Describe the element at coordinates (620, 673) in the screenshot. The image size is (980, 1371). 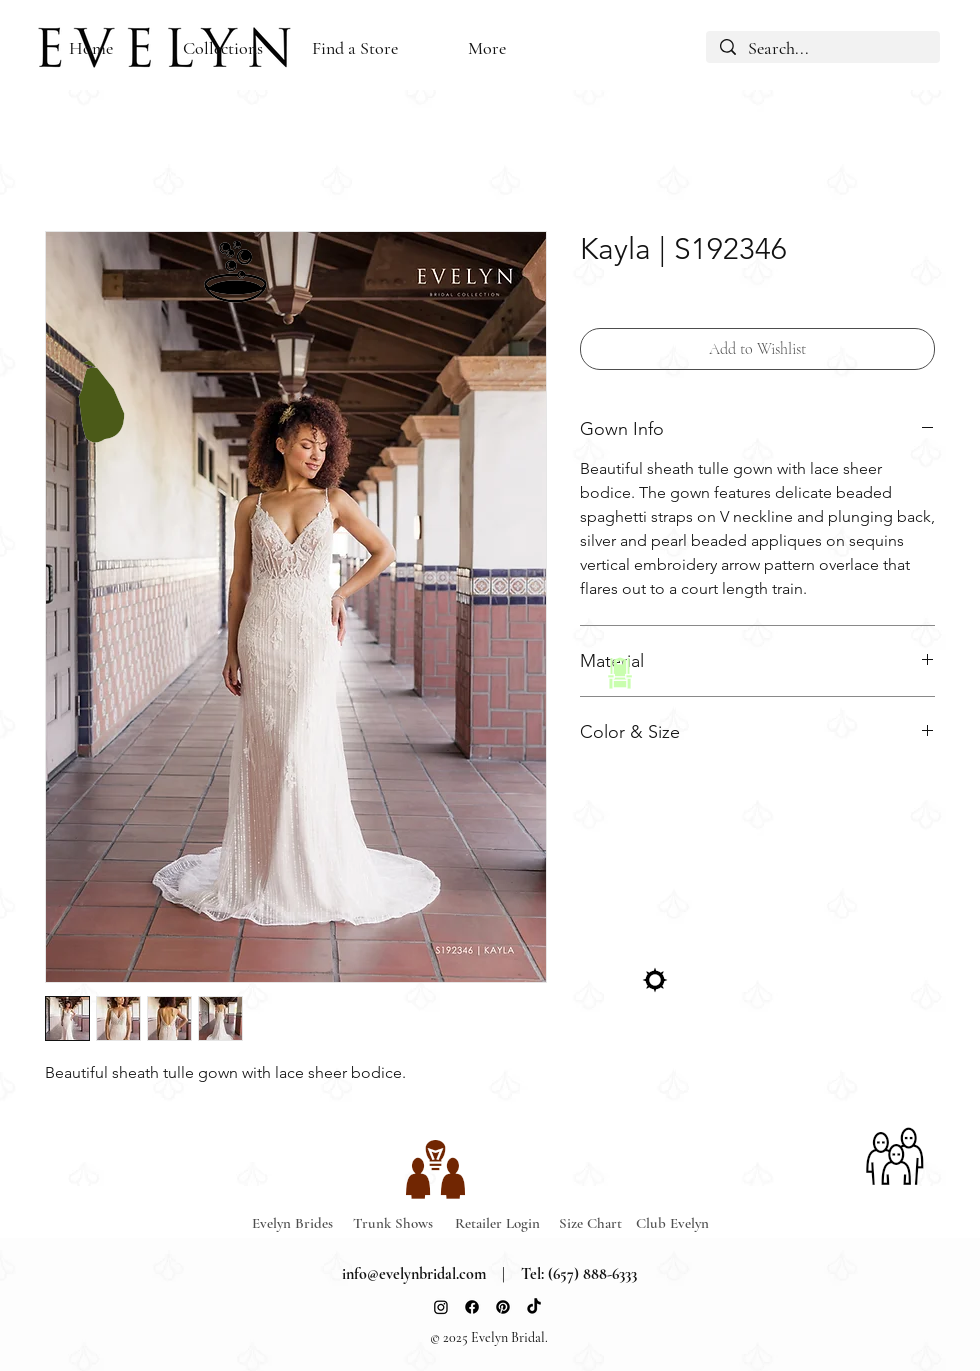
I see `access throne room or royal court in game` at that location.